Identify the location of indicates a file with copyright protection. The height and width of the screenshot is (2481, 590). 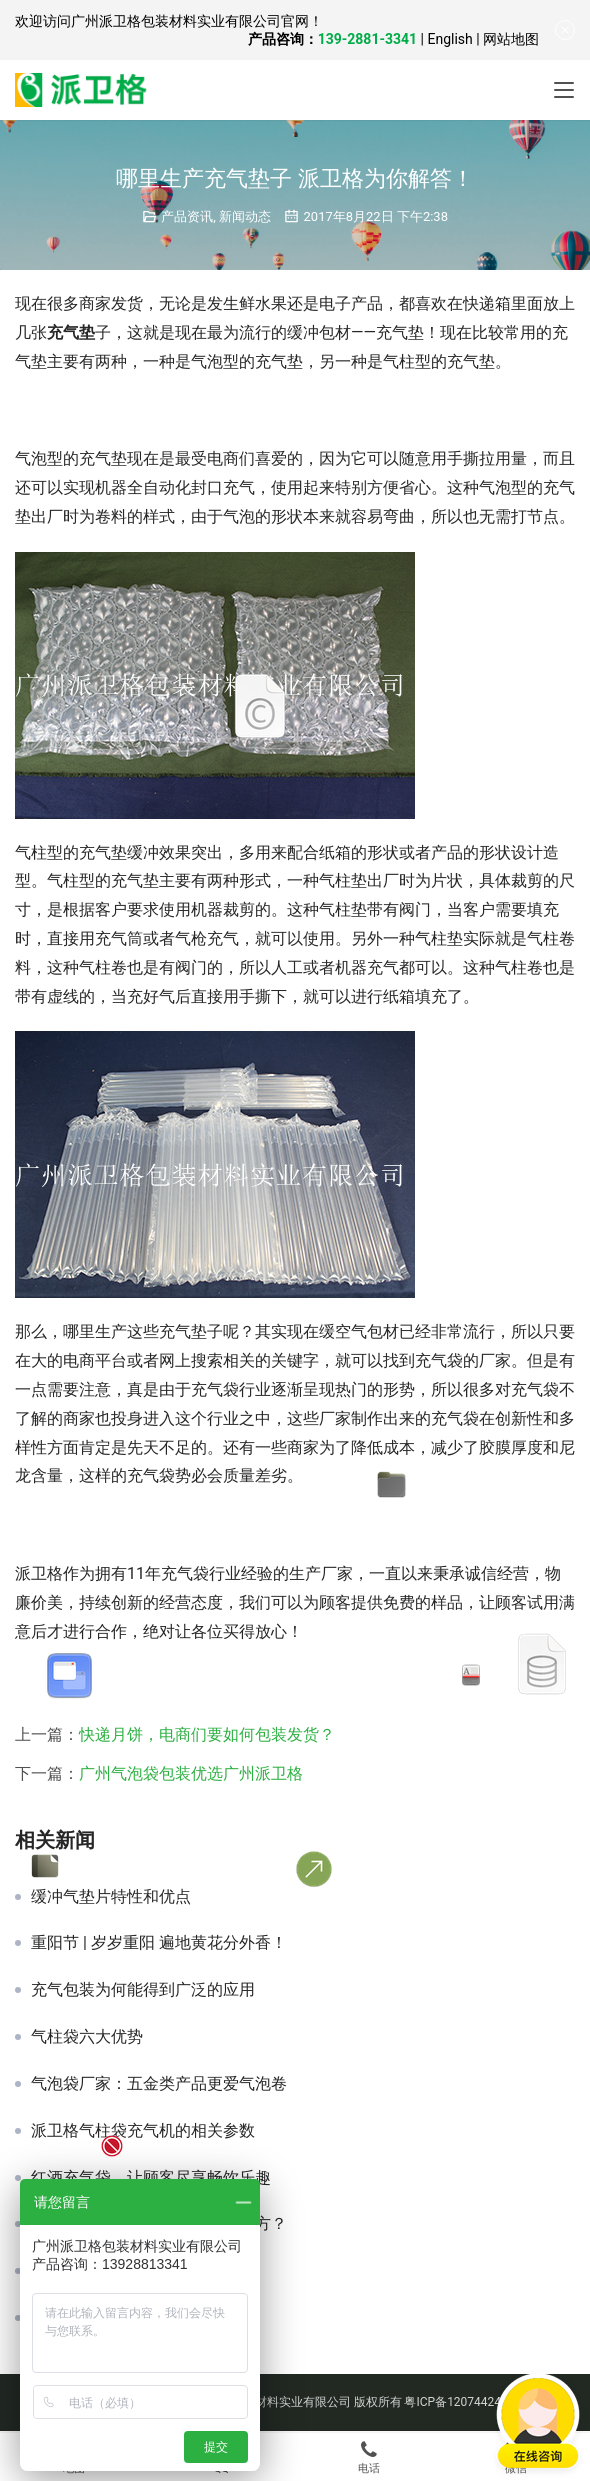
(260, 706).